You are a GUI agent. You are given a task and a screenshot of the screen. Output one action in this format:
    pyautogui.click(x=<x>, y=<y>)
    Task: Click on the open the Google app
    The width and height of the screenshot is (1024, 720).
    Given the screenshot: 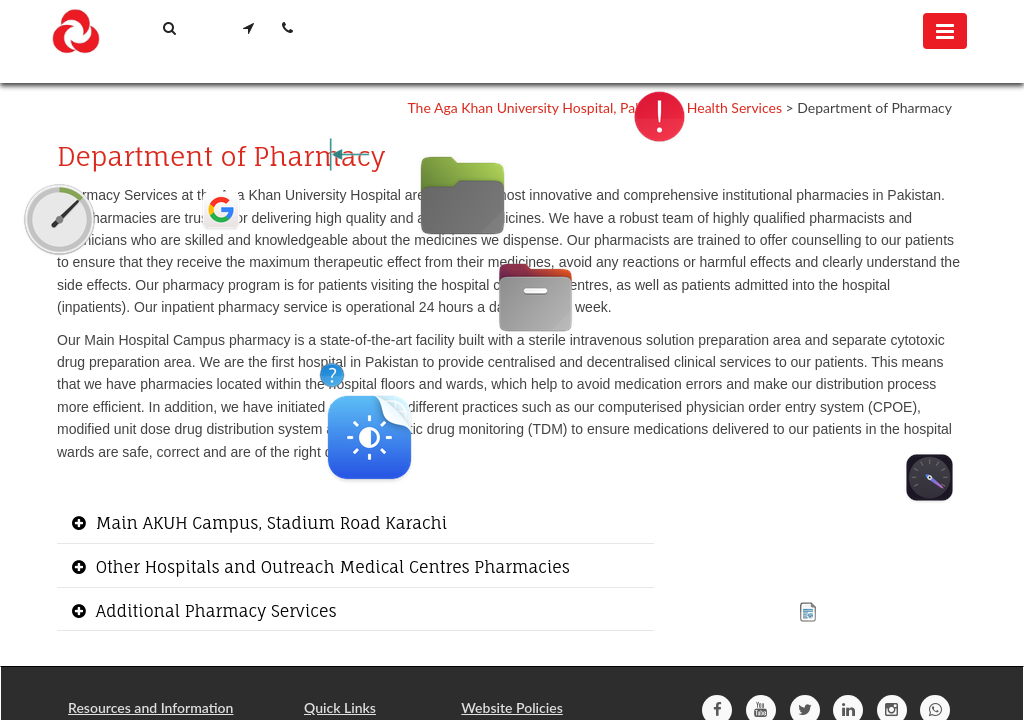 What is the action you would take?
    pyautogui.click(x=221, y=210)
    